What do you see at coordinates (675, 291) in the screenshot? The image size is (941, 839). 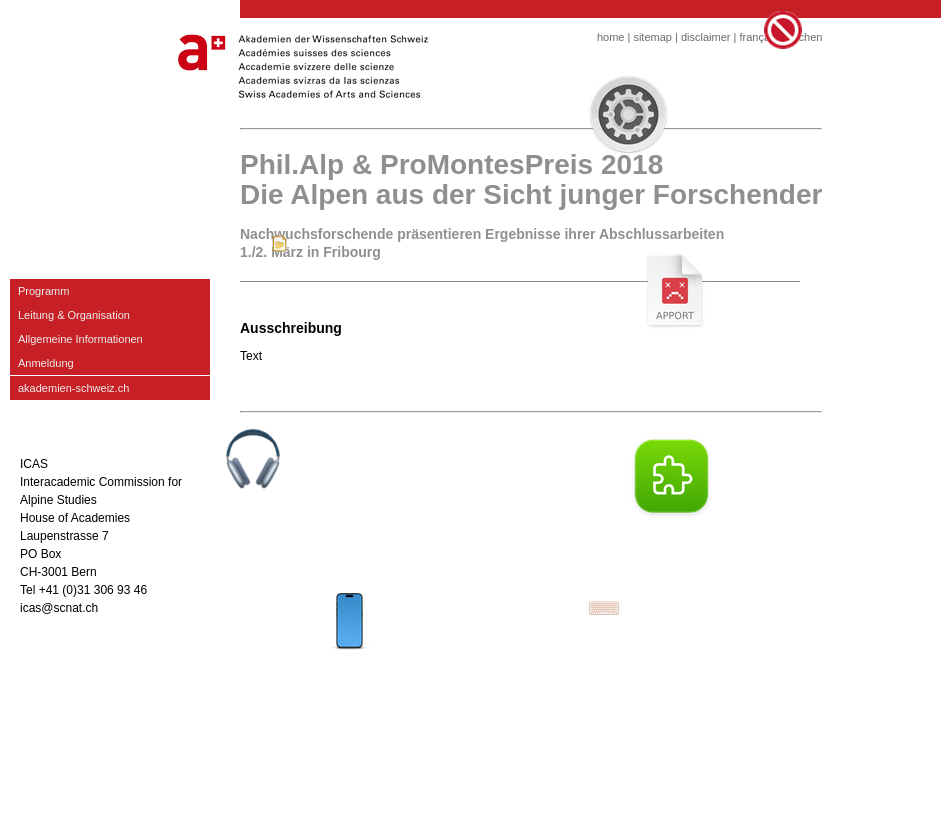 I see `apport crash report file` at bounding box center [675, 291].